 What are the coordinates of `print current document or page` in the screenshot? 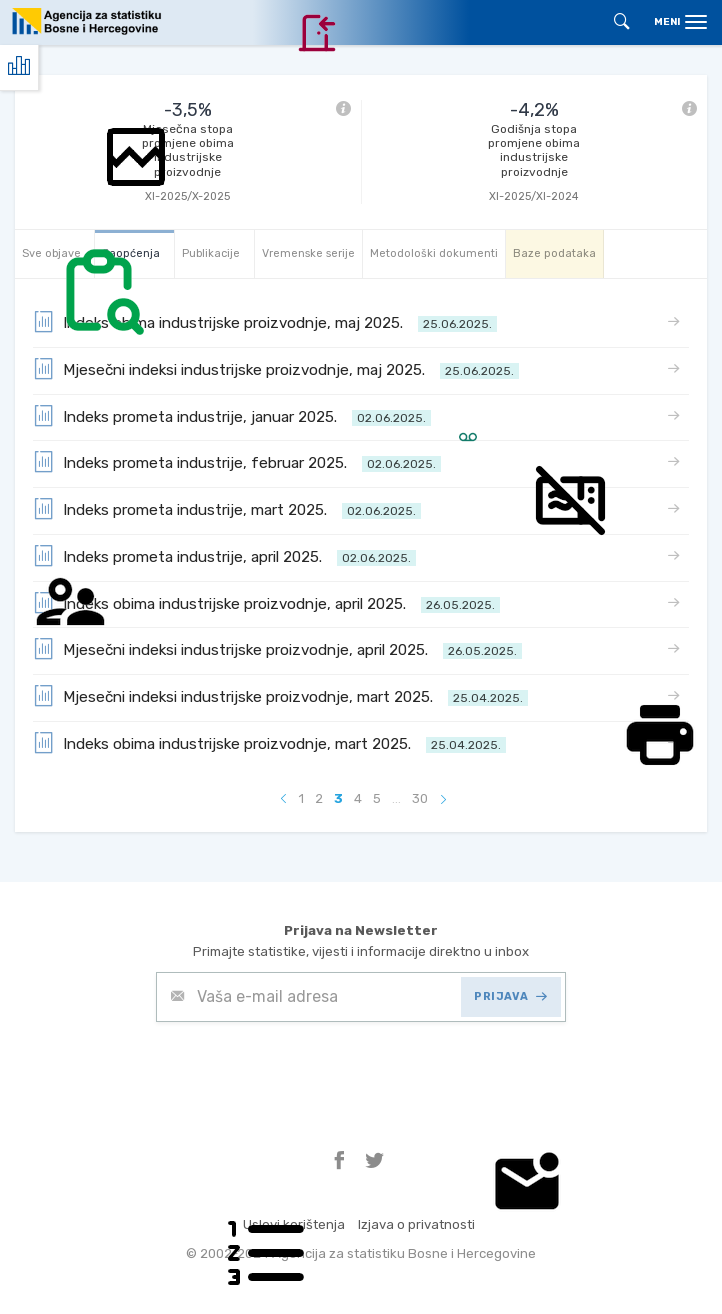 It's located at (660, 735).